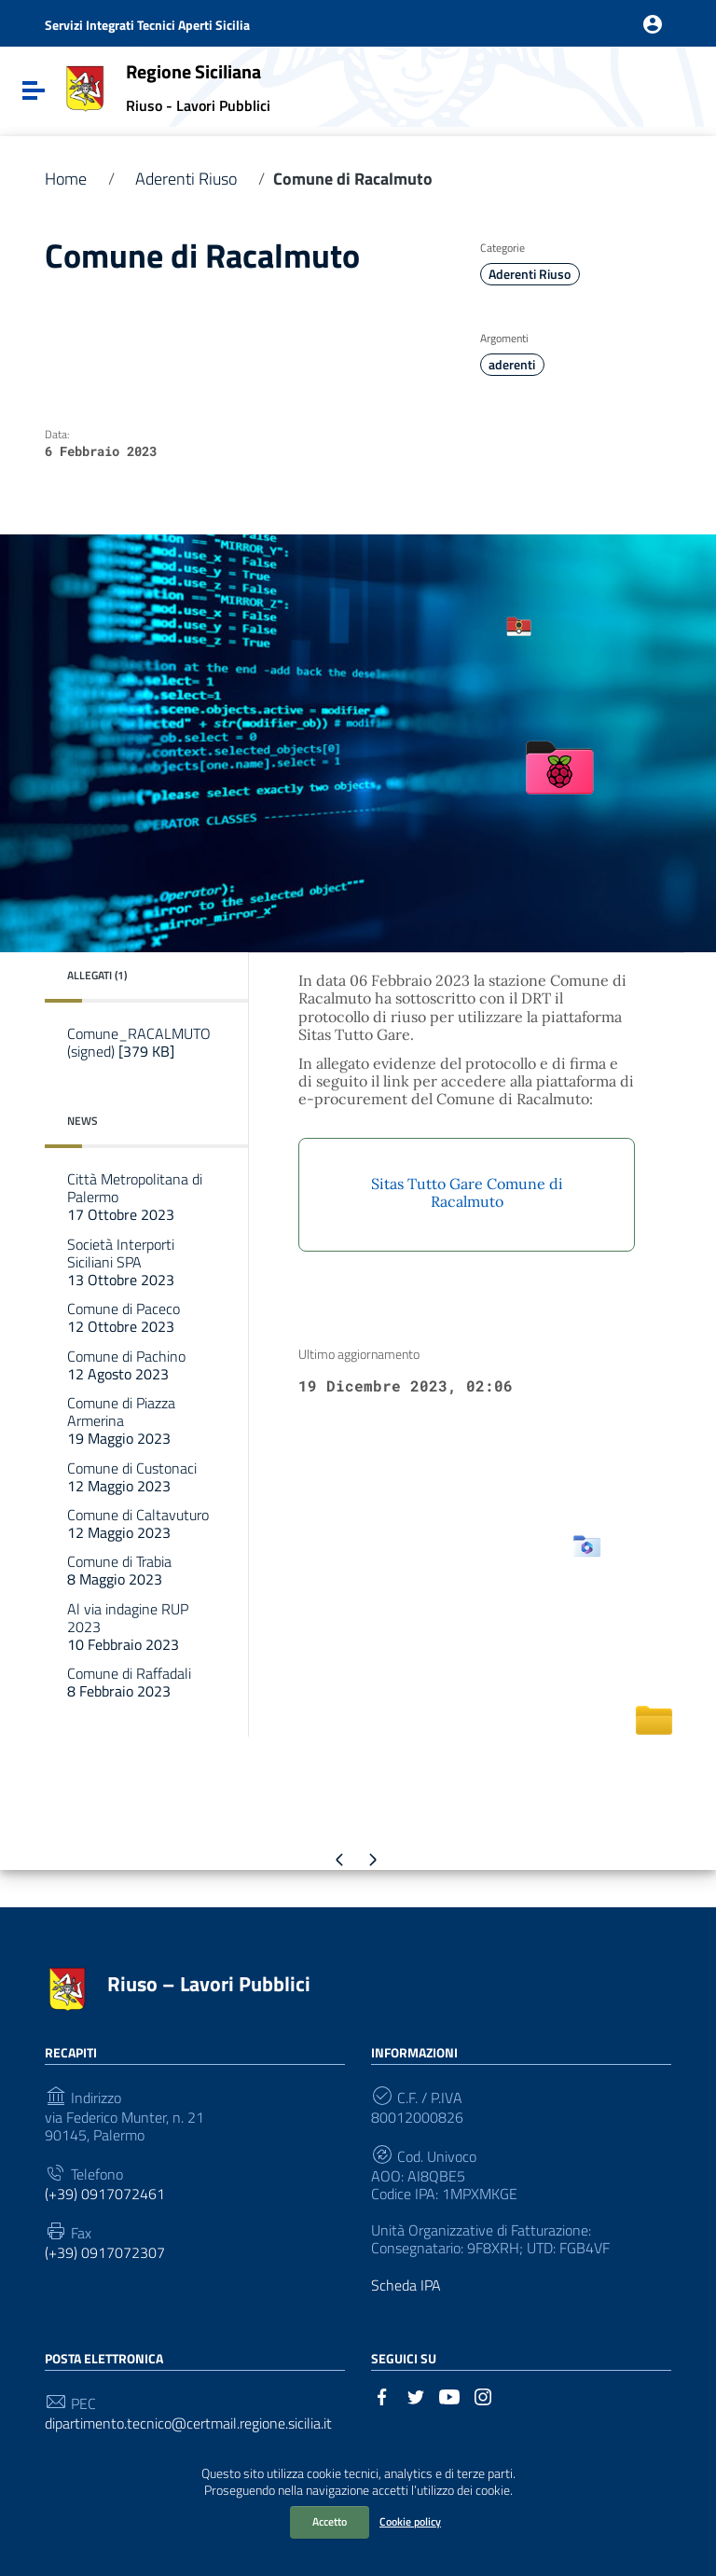 The image size is (716, 2576). I want to click on open raspberry pi project files, so click(559, 769).